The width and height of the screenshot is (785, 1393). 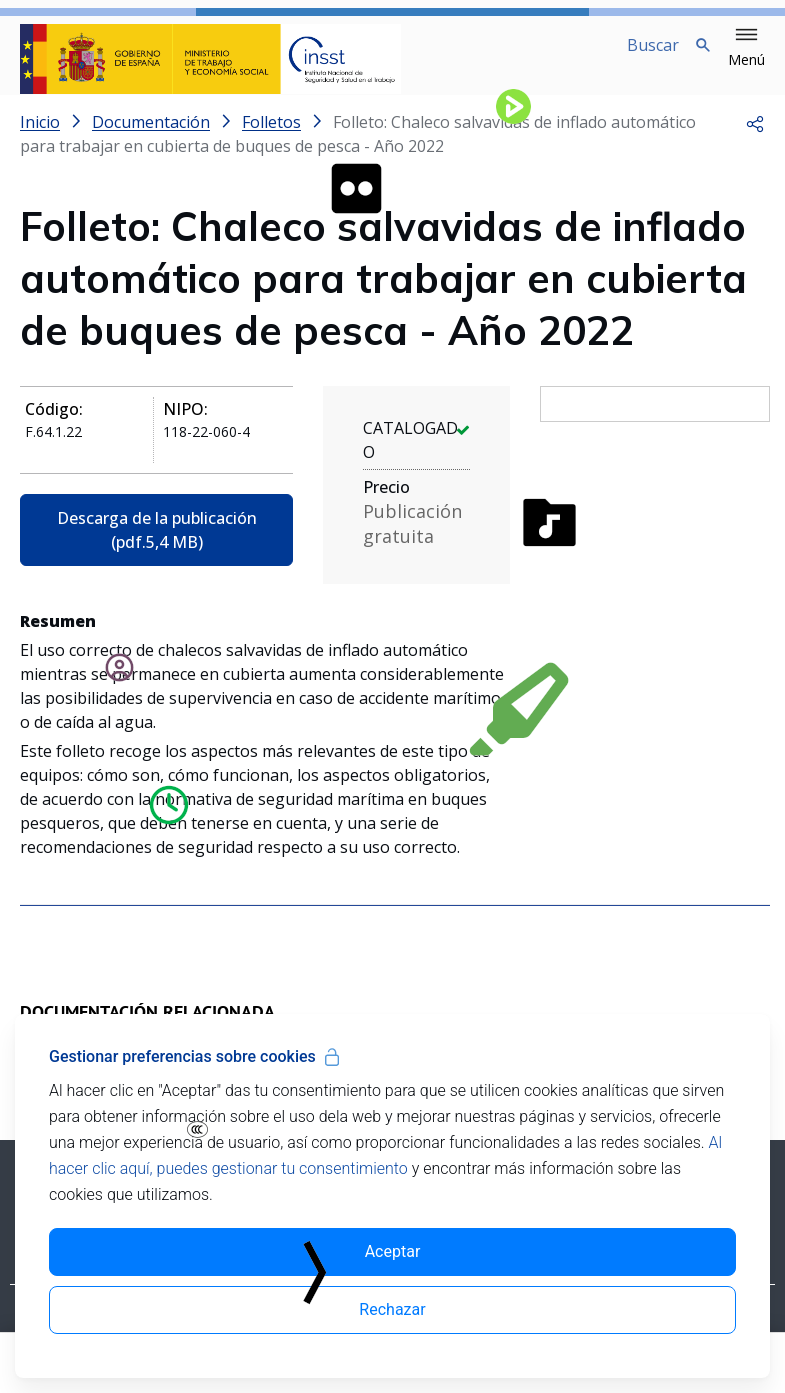 What do you see at coordinates (313, 1272) in the screenshot?
I see `navigate to the next item or page` at bounding box center [313, 1272].